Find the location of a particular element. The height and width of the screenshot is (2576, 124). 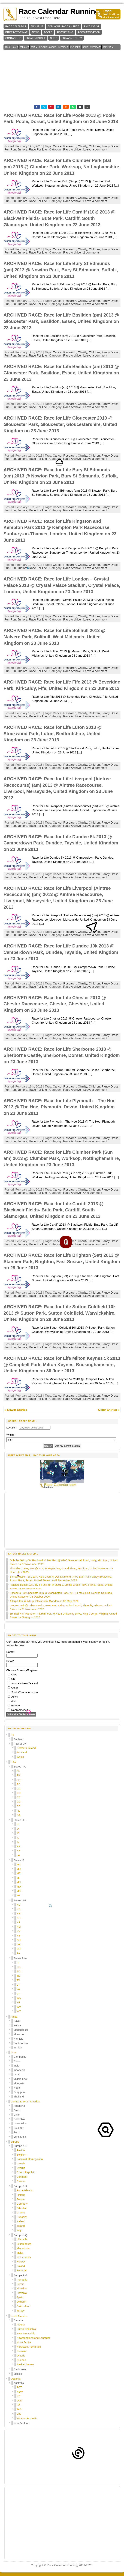

view afternoon schedule or events is located at coordinates (28, 1713).